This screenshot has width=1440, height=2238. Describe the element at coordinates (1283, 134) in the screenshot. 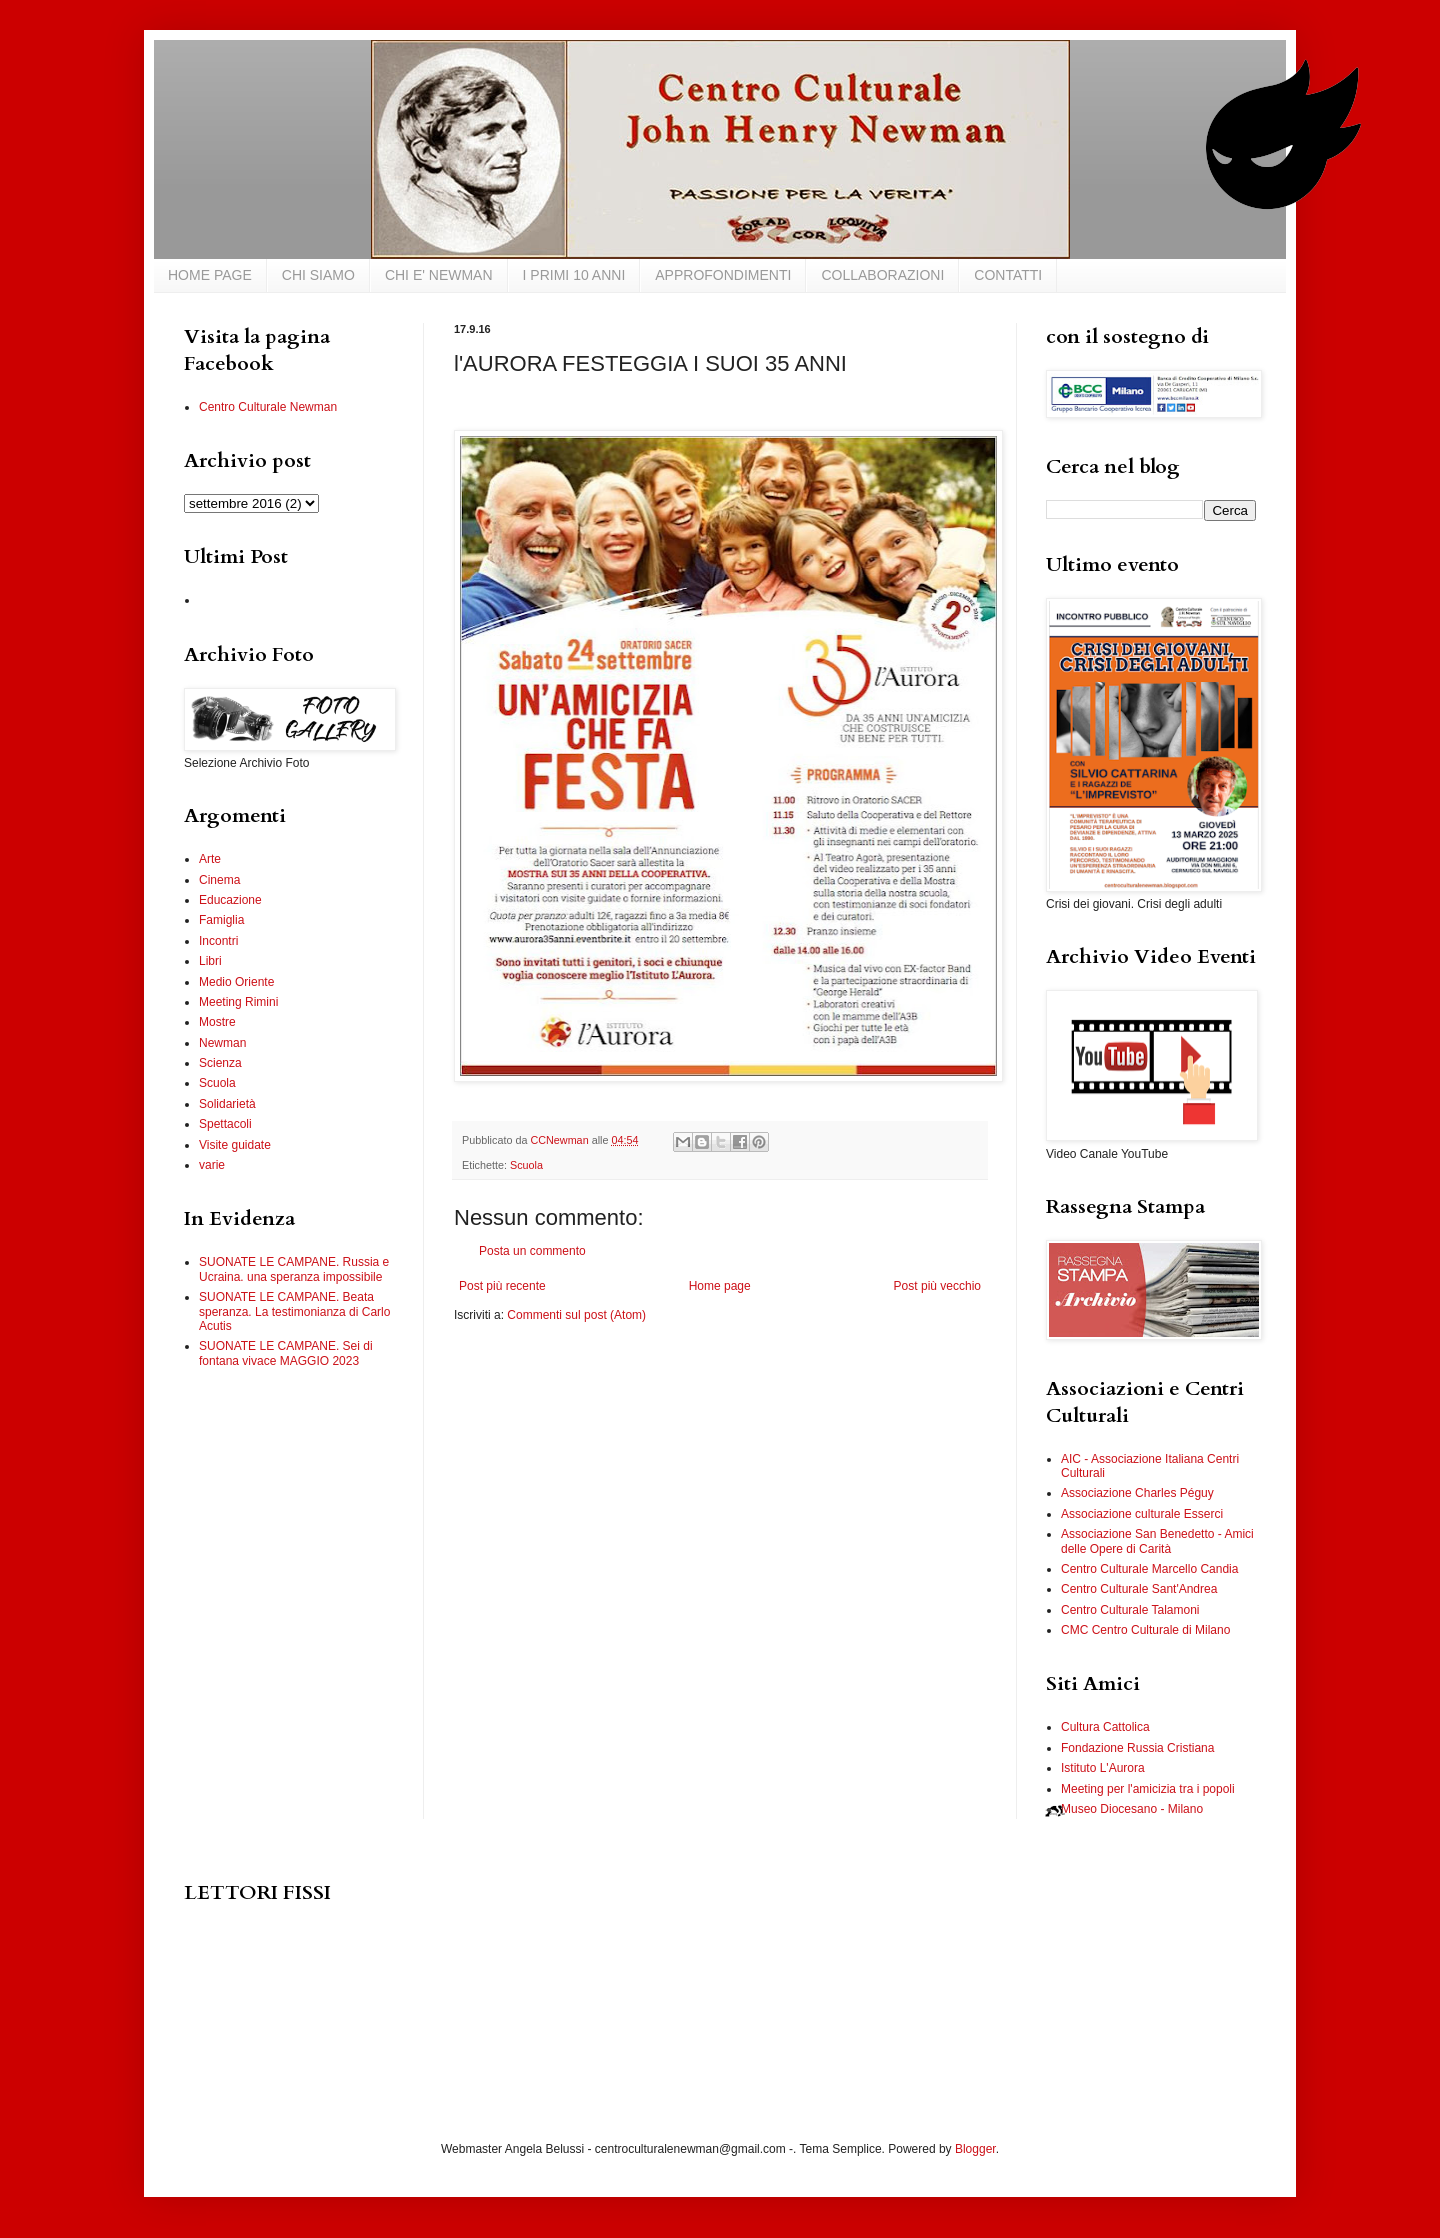

I see `visit zcool creative platform` at that location.